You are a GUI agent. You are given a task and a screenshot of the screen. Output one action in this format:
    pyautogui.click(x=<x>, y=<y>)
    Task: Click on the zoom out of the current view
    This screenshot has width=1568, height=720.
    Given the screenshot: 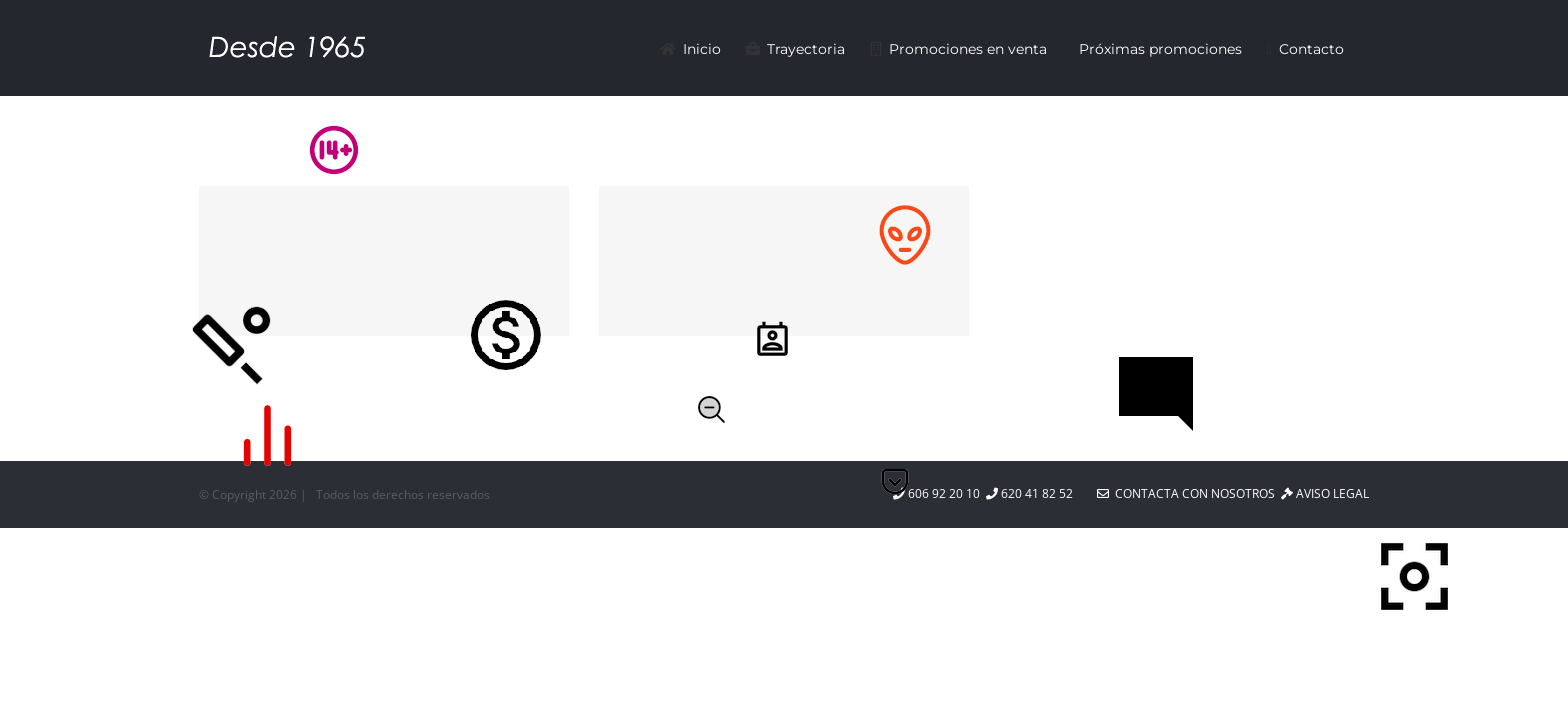 What is the action you would take?
    pyautogui.click(x=711, y=409)
    